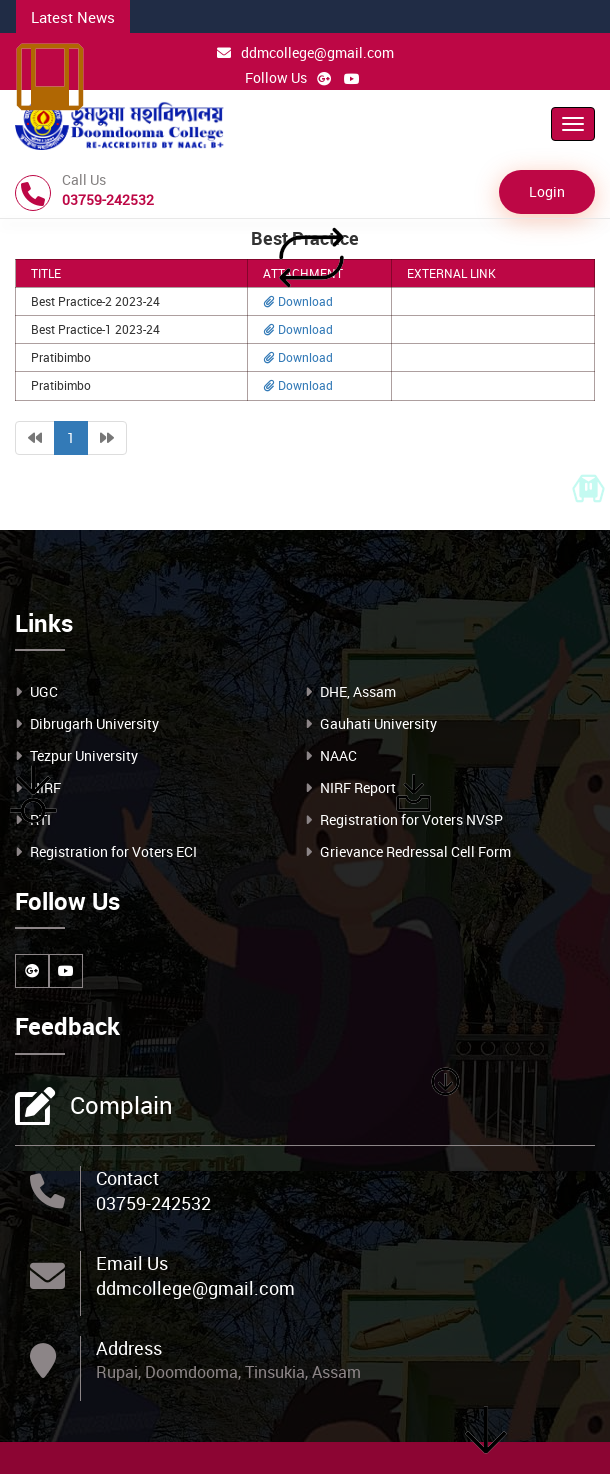 This screenshot has width=610, height=1474. I want to click on download a file or resource, so click(445, 1081).